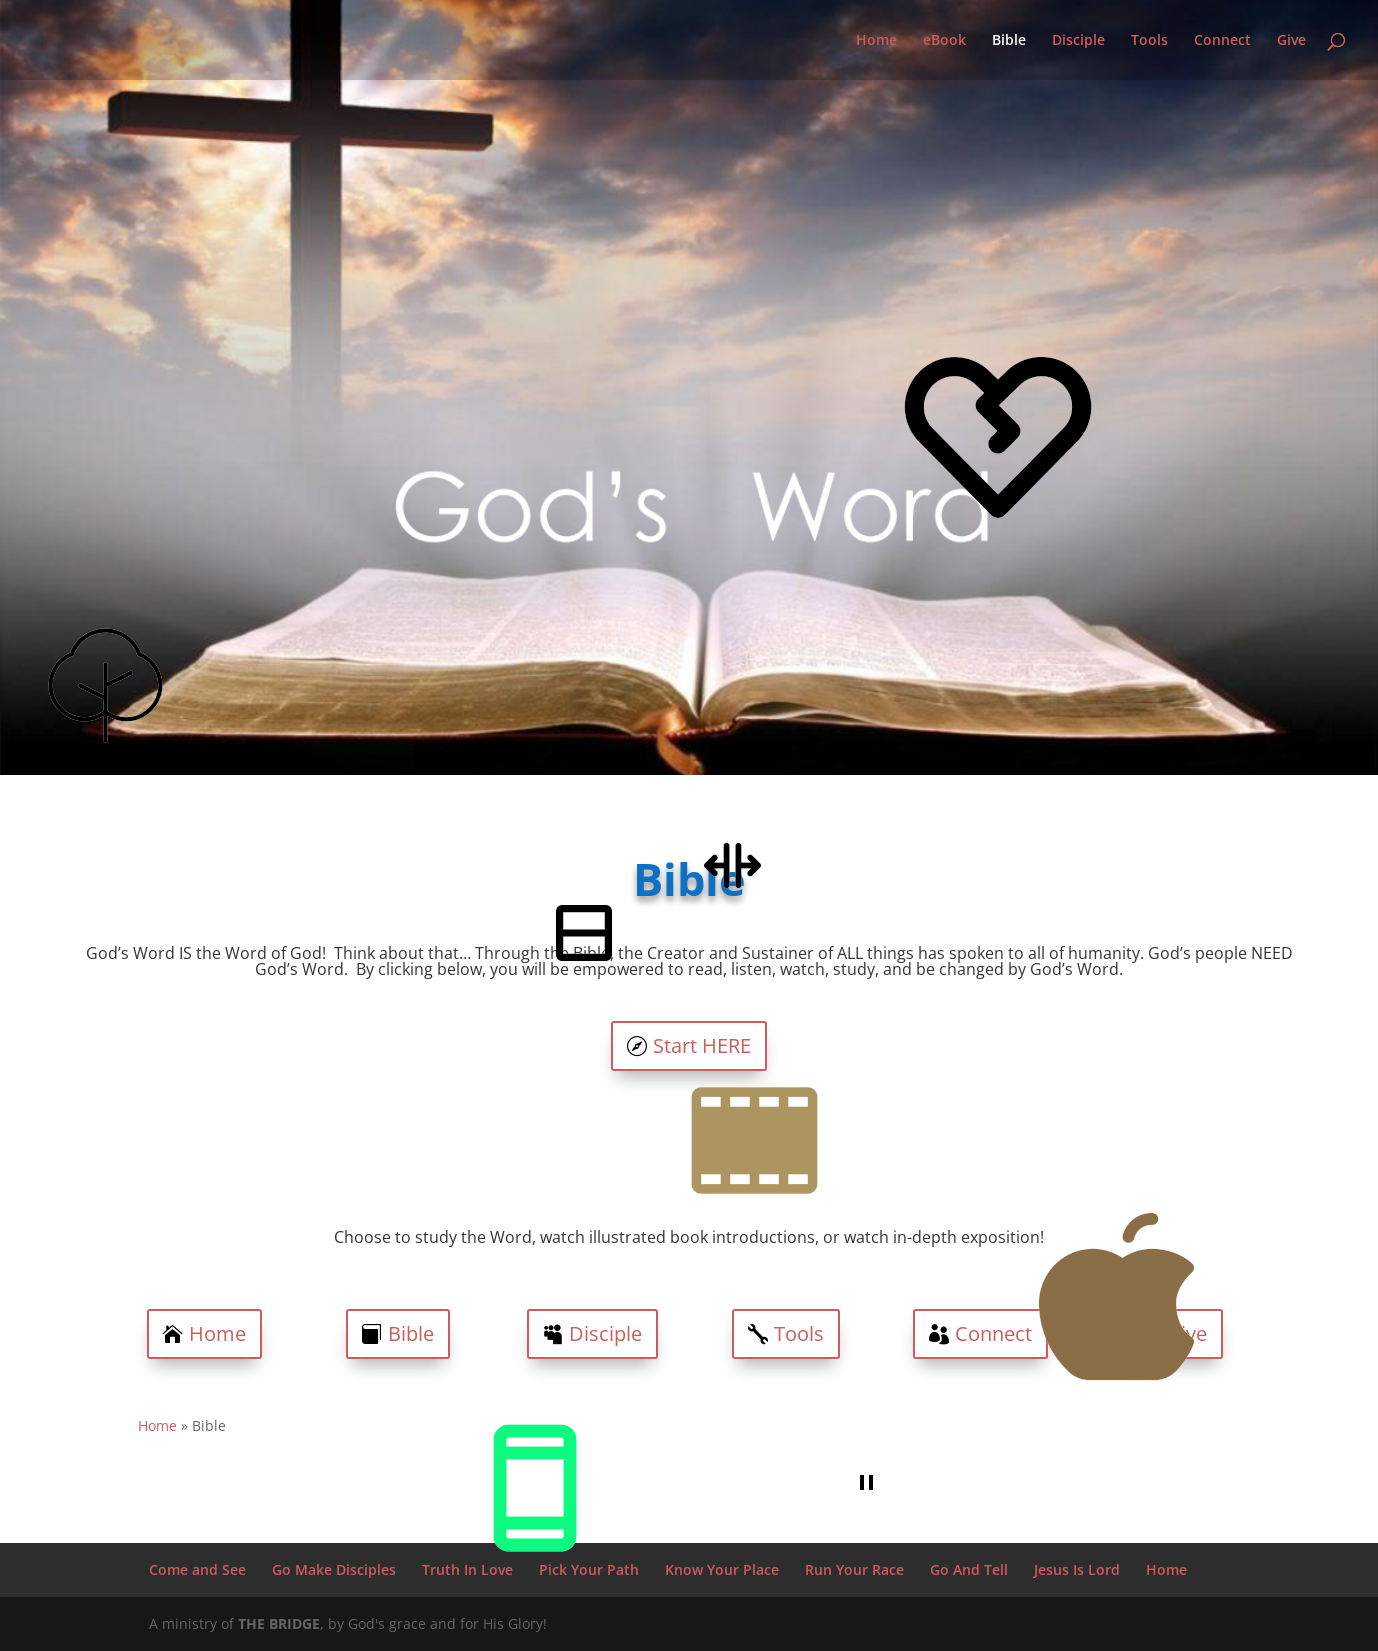 Image resolution: width=1378 pixels, height=1651 pixels. Describe the element at coordinates (998, 431) in the screenshot. I see `unlike or remove from favorites` at that location.